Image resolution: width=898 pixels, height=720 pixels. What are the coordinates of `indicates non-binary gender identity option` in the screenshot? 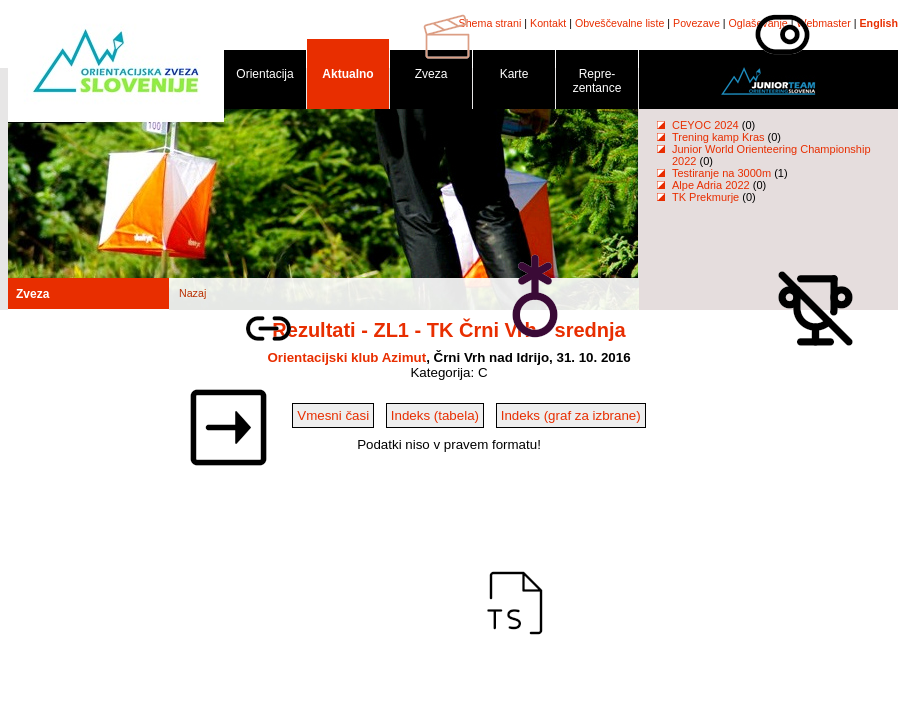 It's located at (535, 296).